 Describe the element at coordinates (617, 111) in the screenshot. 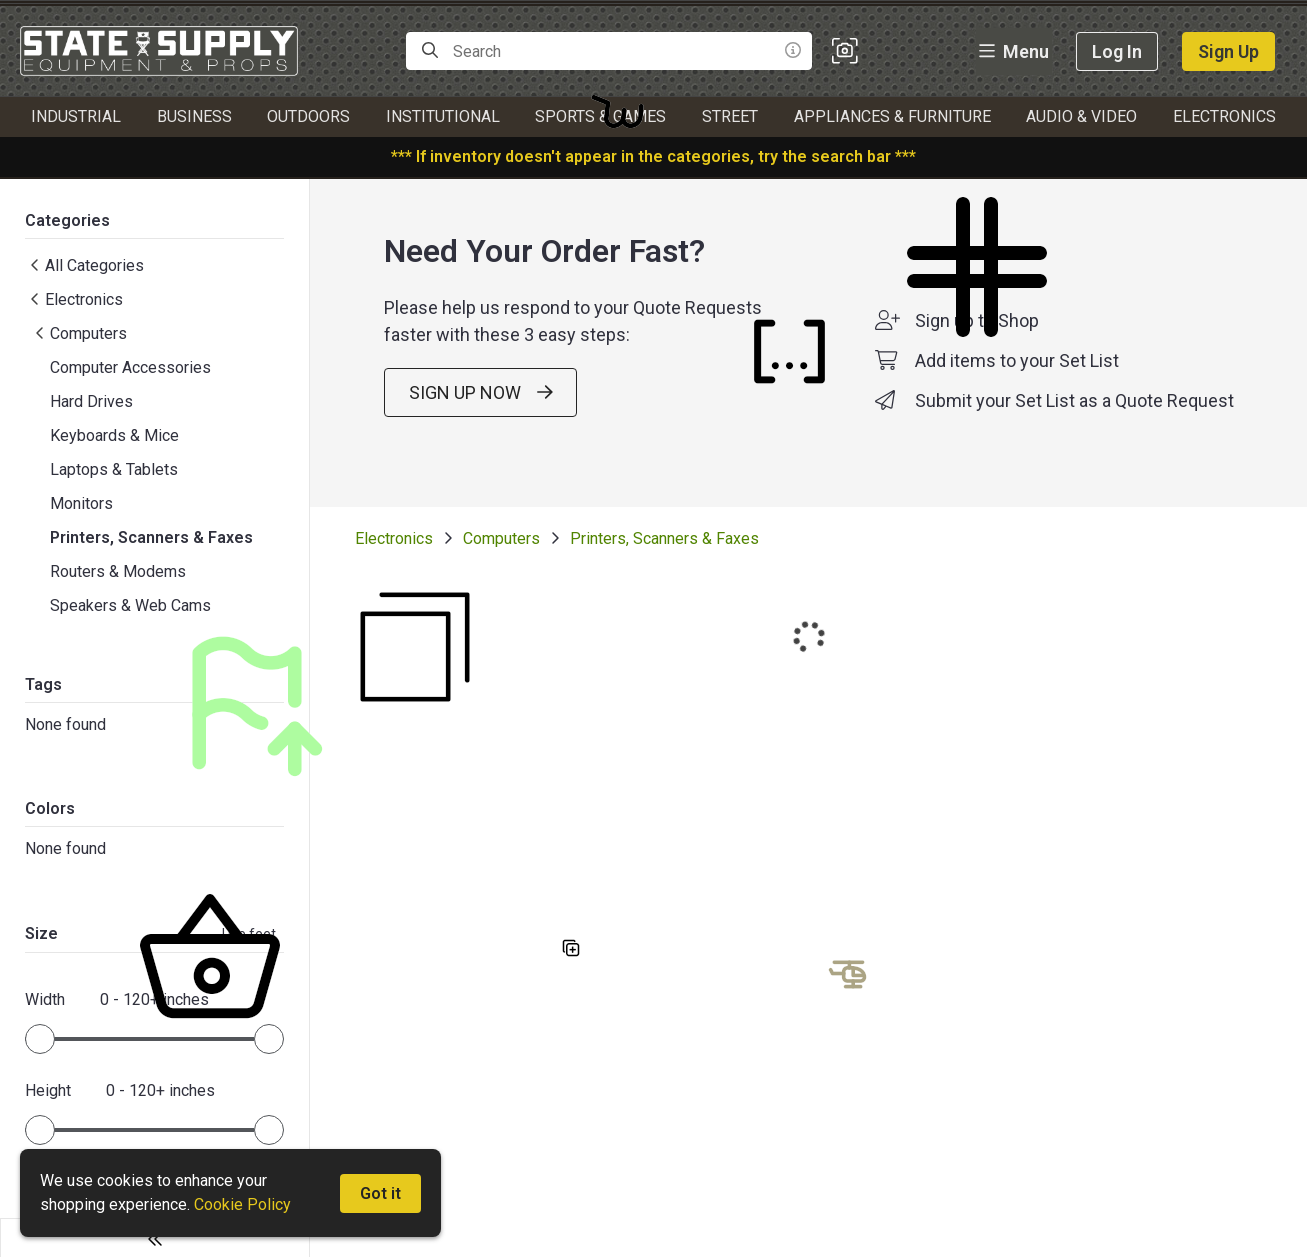

I see `open the Wish shopping app` at that location.